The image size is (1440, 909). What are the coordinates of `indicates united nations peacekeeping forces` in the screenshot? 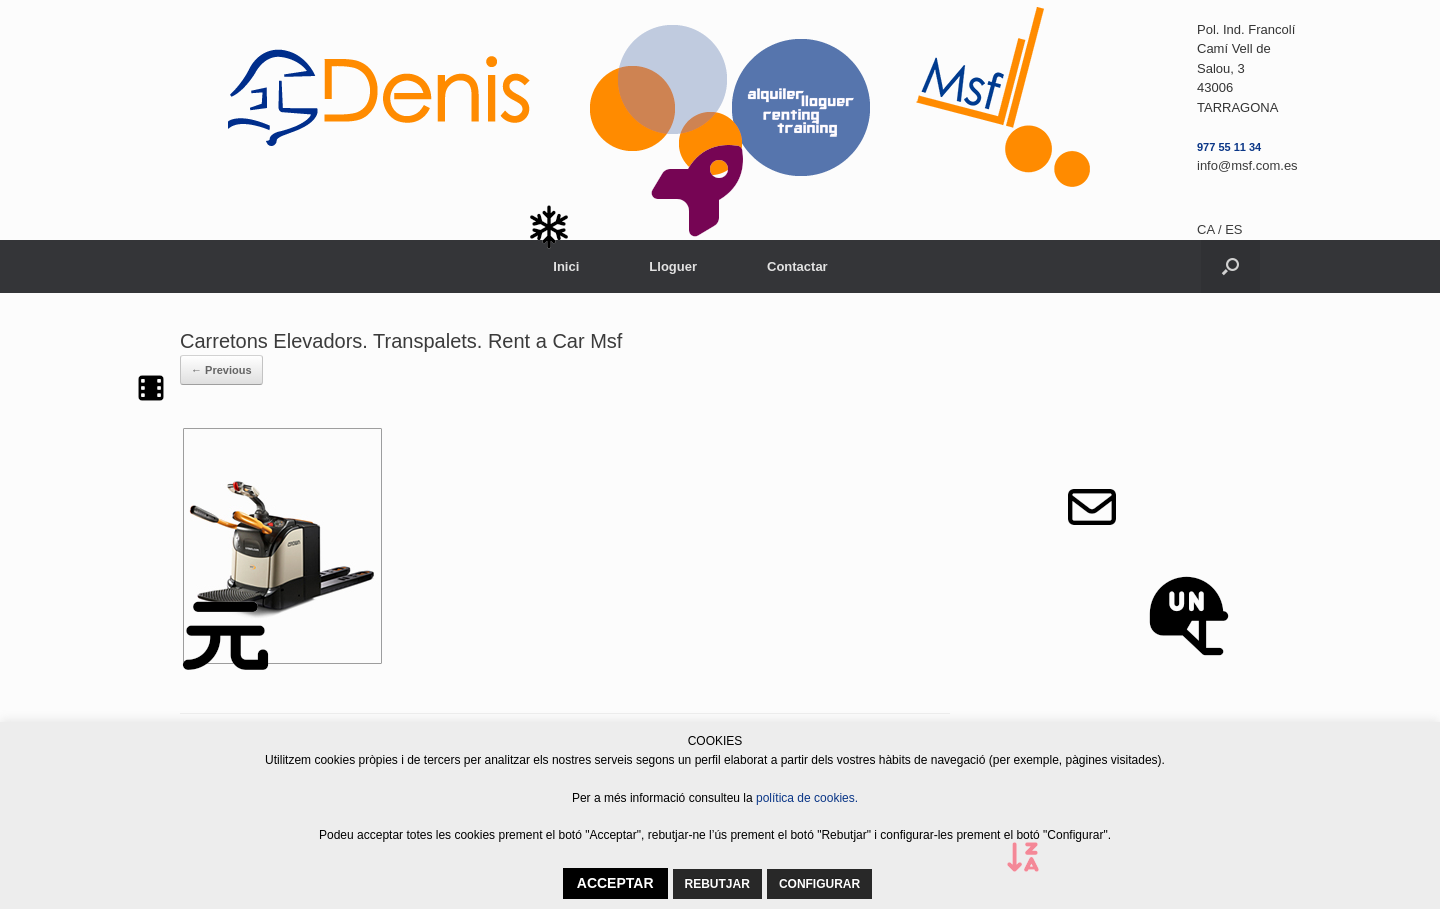 It's located at (1189, 616).